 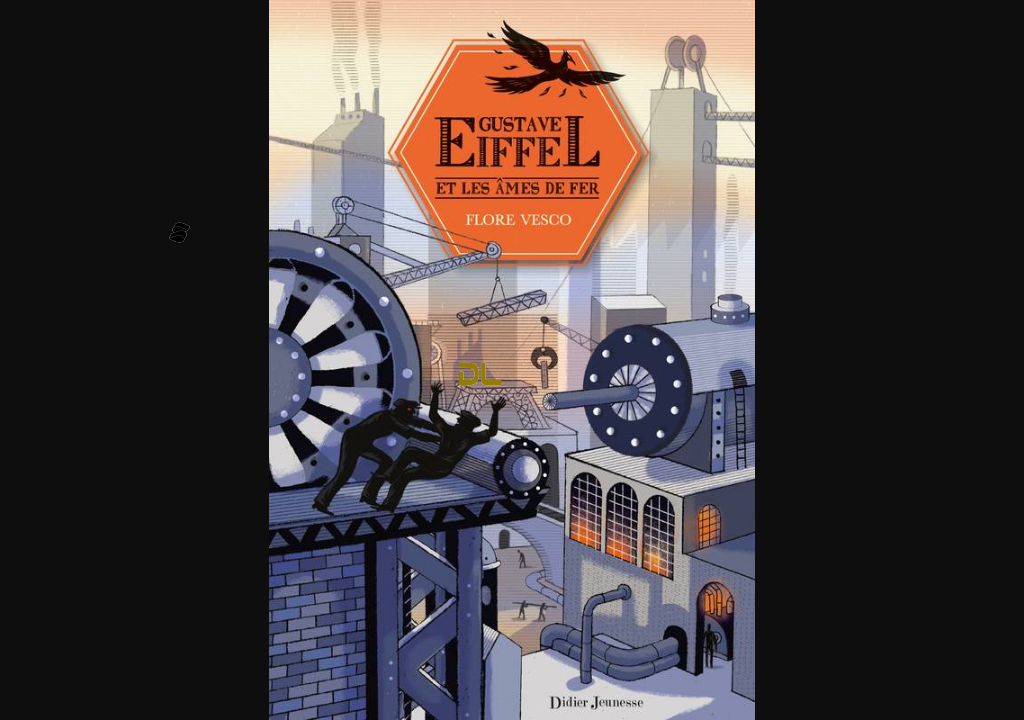 I want to click on debrid-link service logo, so click(x=480, y=374).